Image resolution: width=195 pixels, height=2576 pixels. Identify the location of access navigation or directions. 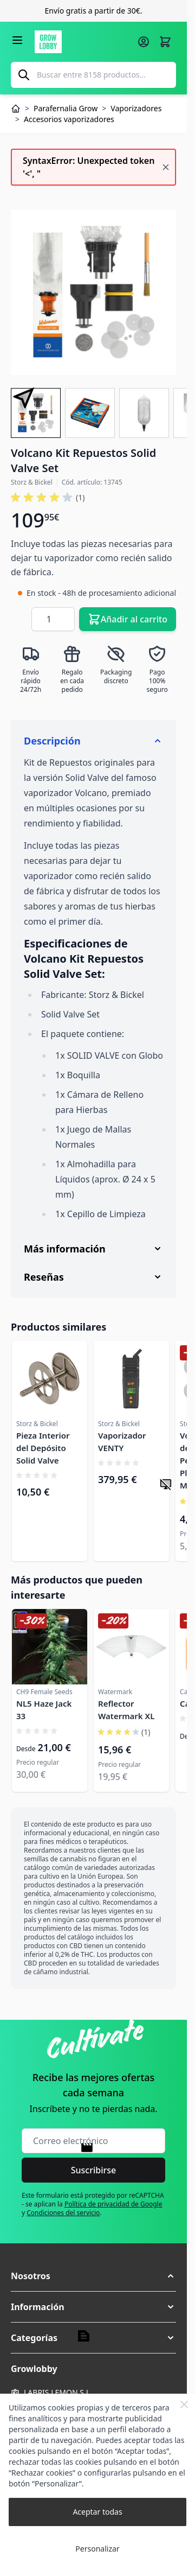
(24, 398).